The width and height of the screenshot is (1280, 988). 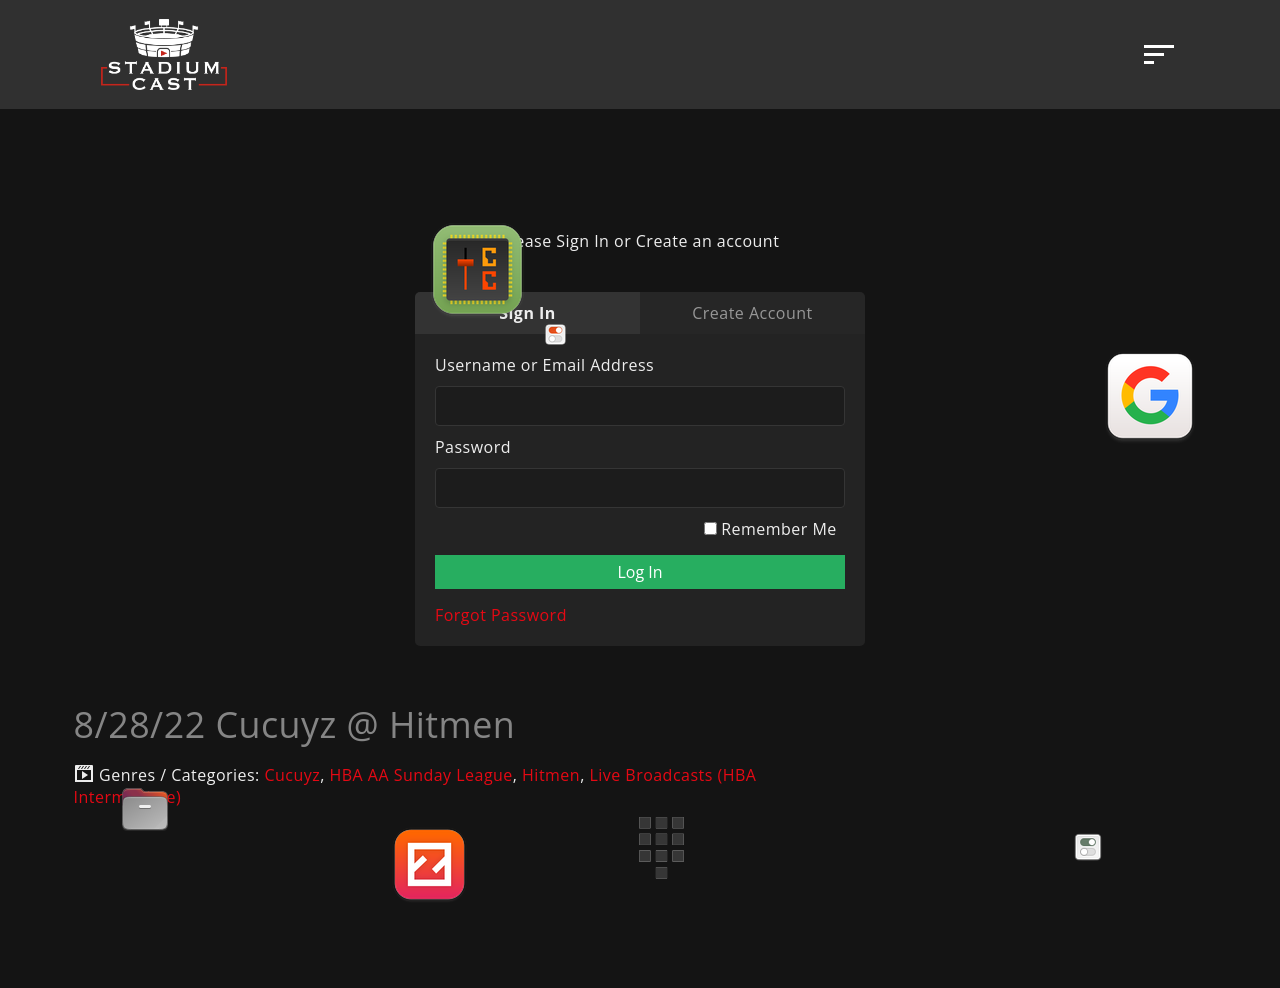 I want to click on open the Google app, so click(x=1150, y=396).